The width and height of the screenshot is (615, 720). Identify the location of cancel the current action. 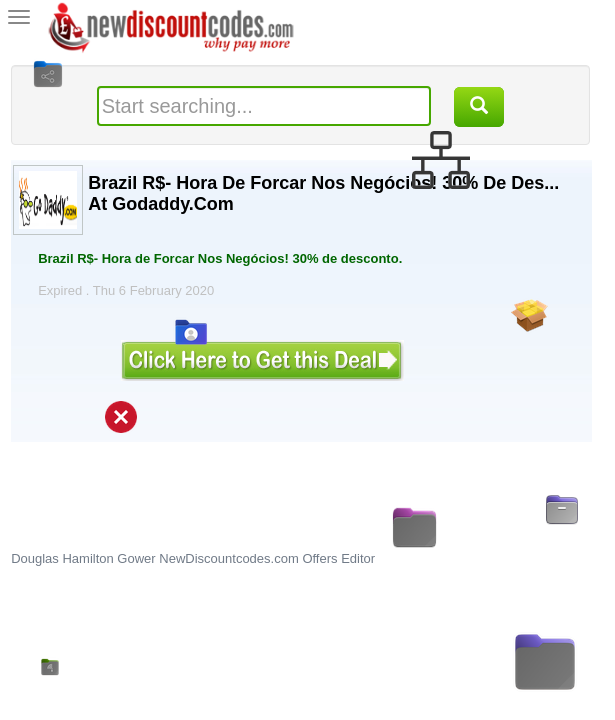
(121, 417).